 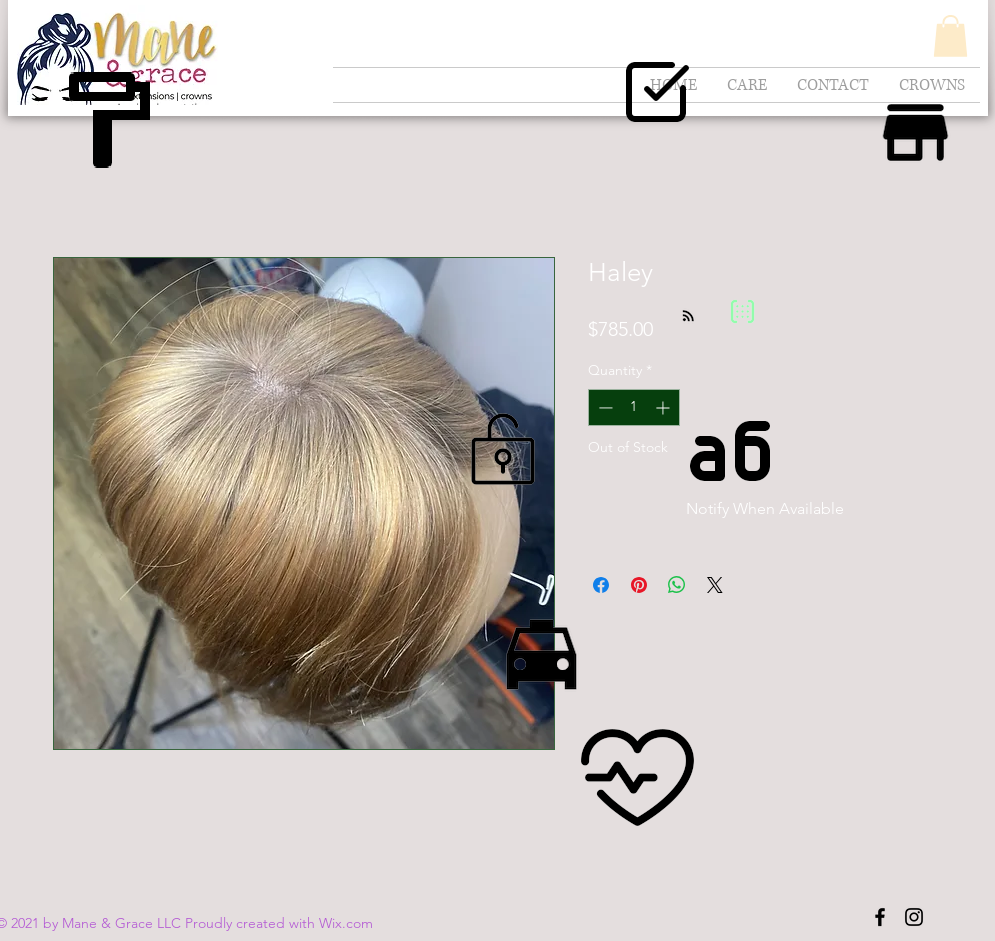 I want to click on access the store or marketplace, so click(x=915, y=132).